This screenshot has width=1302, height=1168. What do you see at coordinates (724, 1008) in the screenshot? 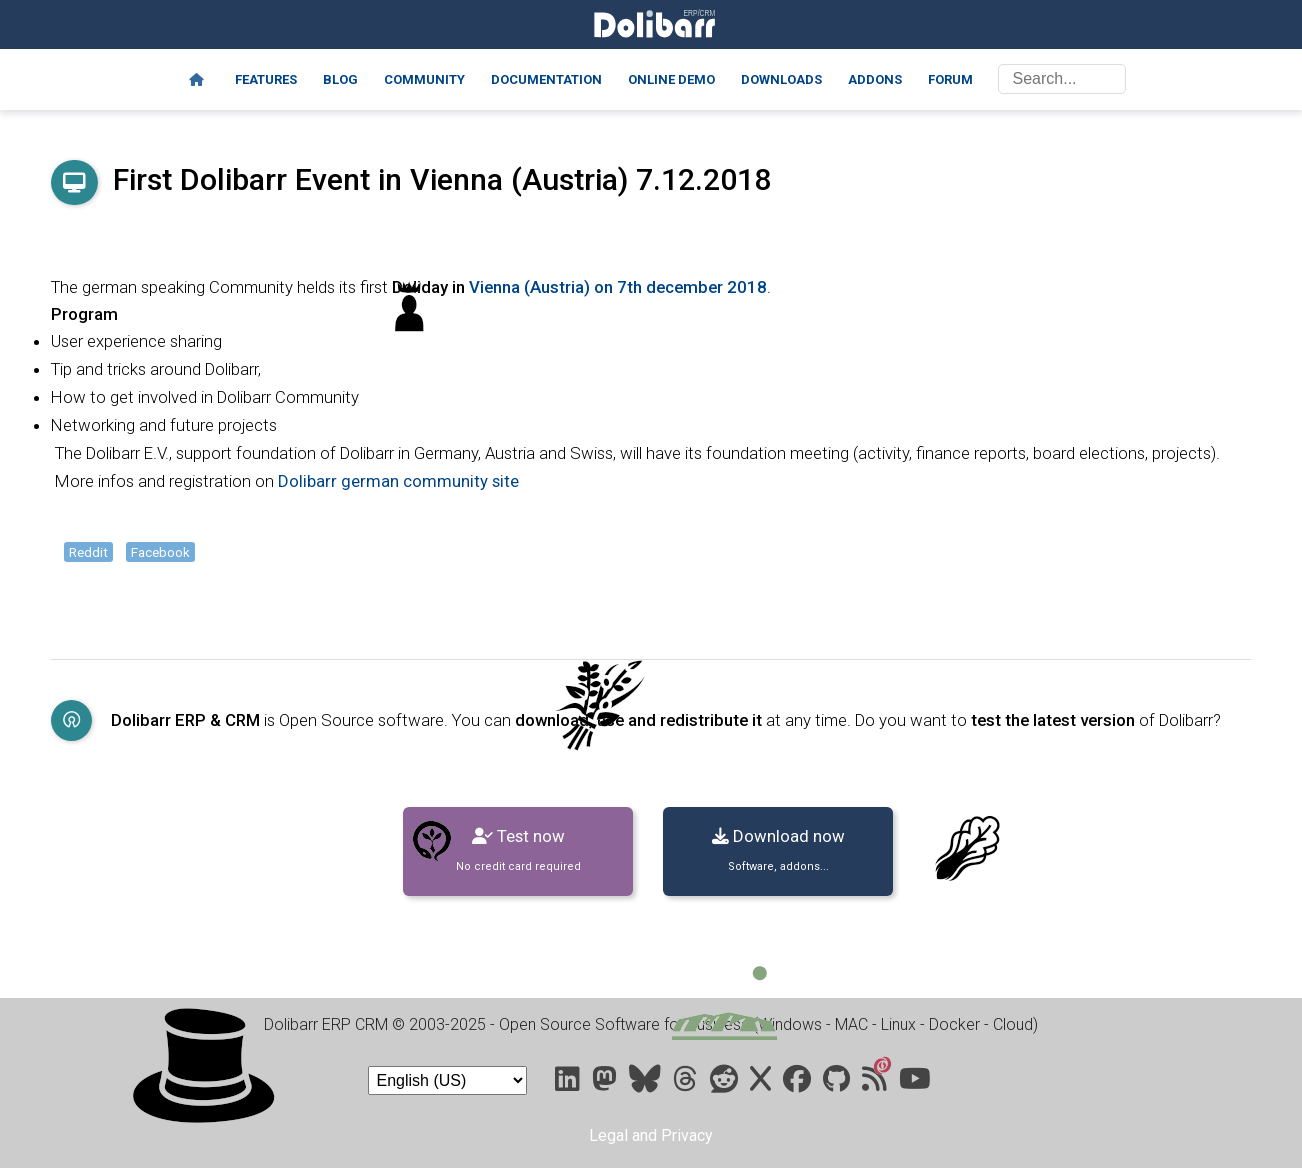
I see `uluru landmark or australian destination` at bounding box center [724, 1008].